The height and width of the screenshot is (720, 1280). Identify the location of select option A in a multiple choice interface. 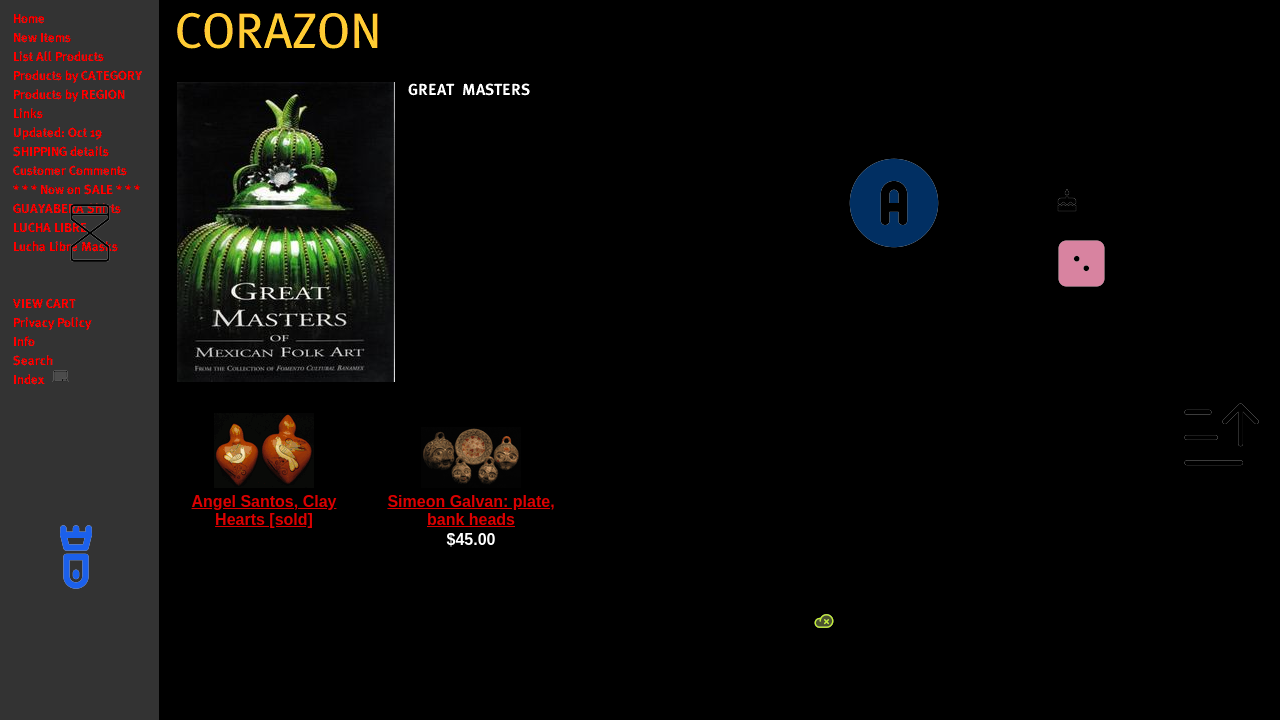
(894, 203).